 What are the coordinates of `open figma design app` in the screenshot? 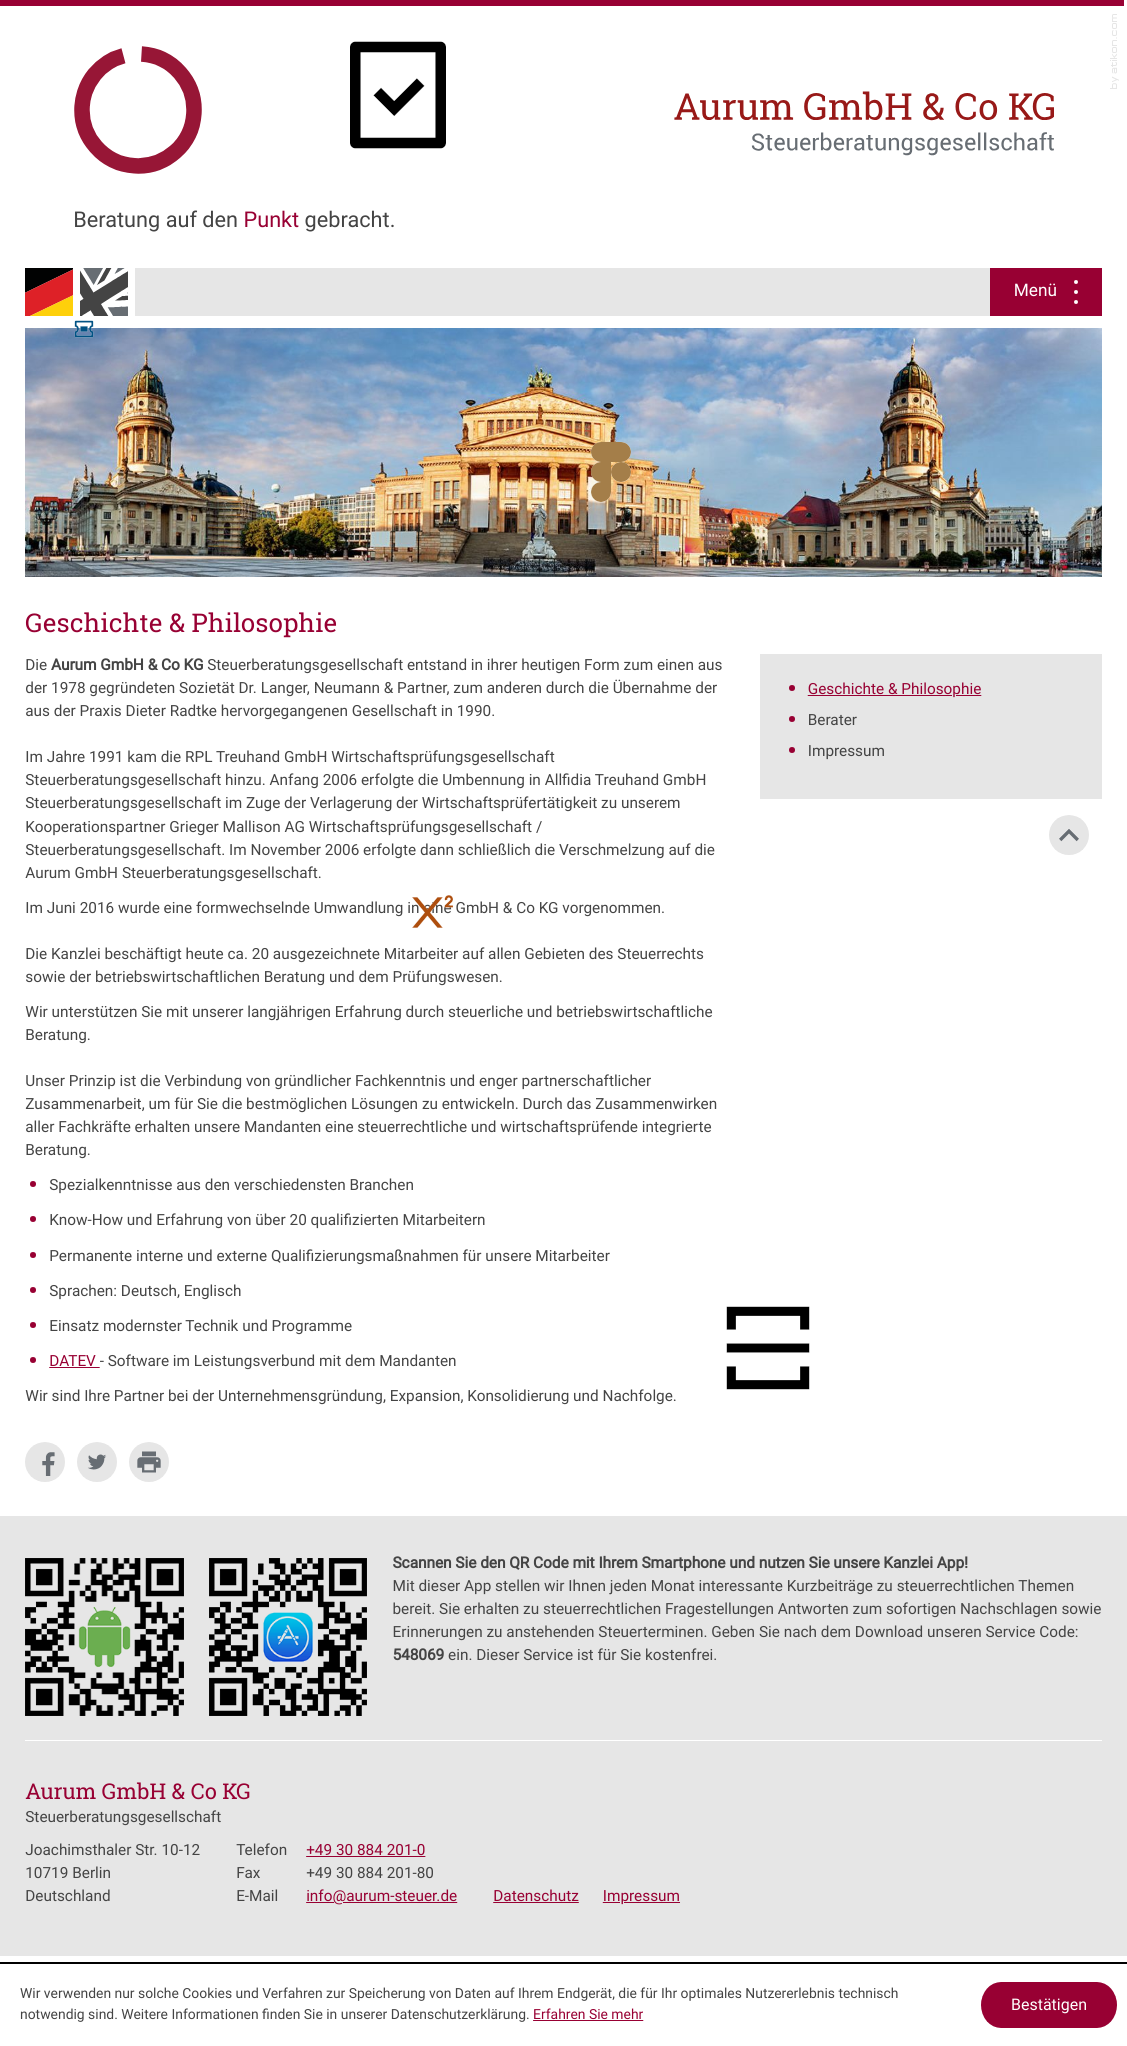 It's located at (611, 472).